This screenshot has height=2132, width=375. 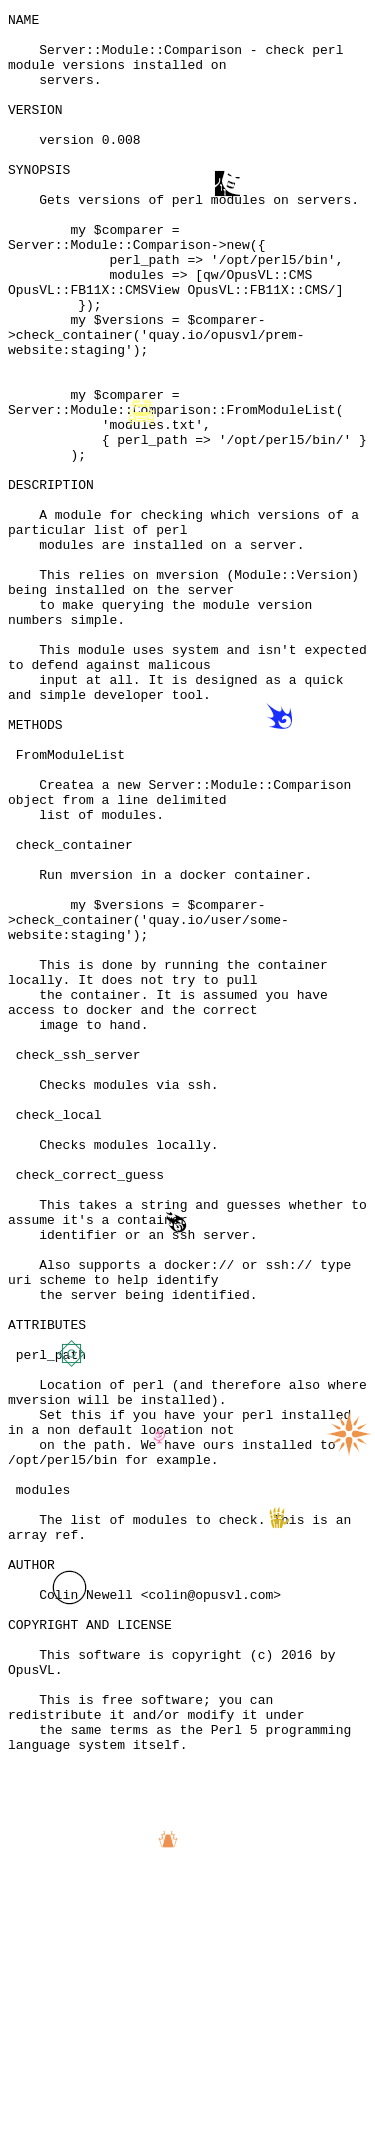 What do you see at coordinates (69, 1587) in the screenshot?
I see `unselected radio button or toggle option` at bounding box center [69, 1587].